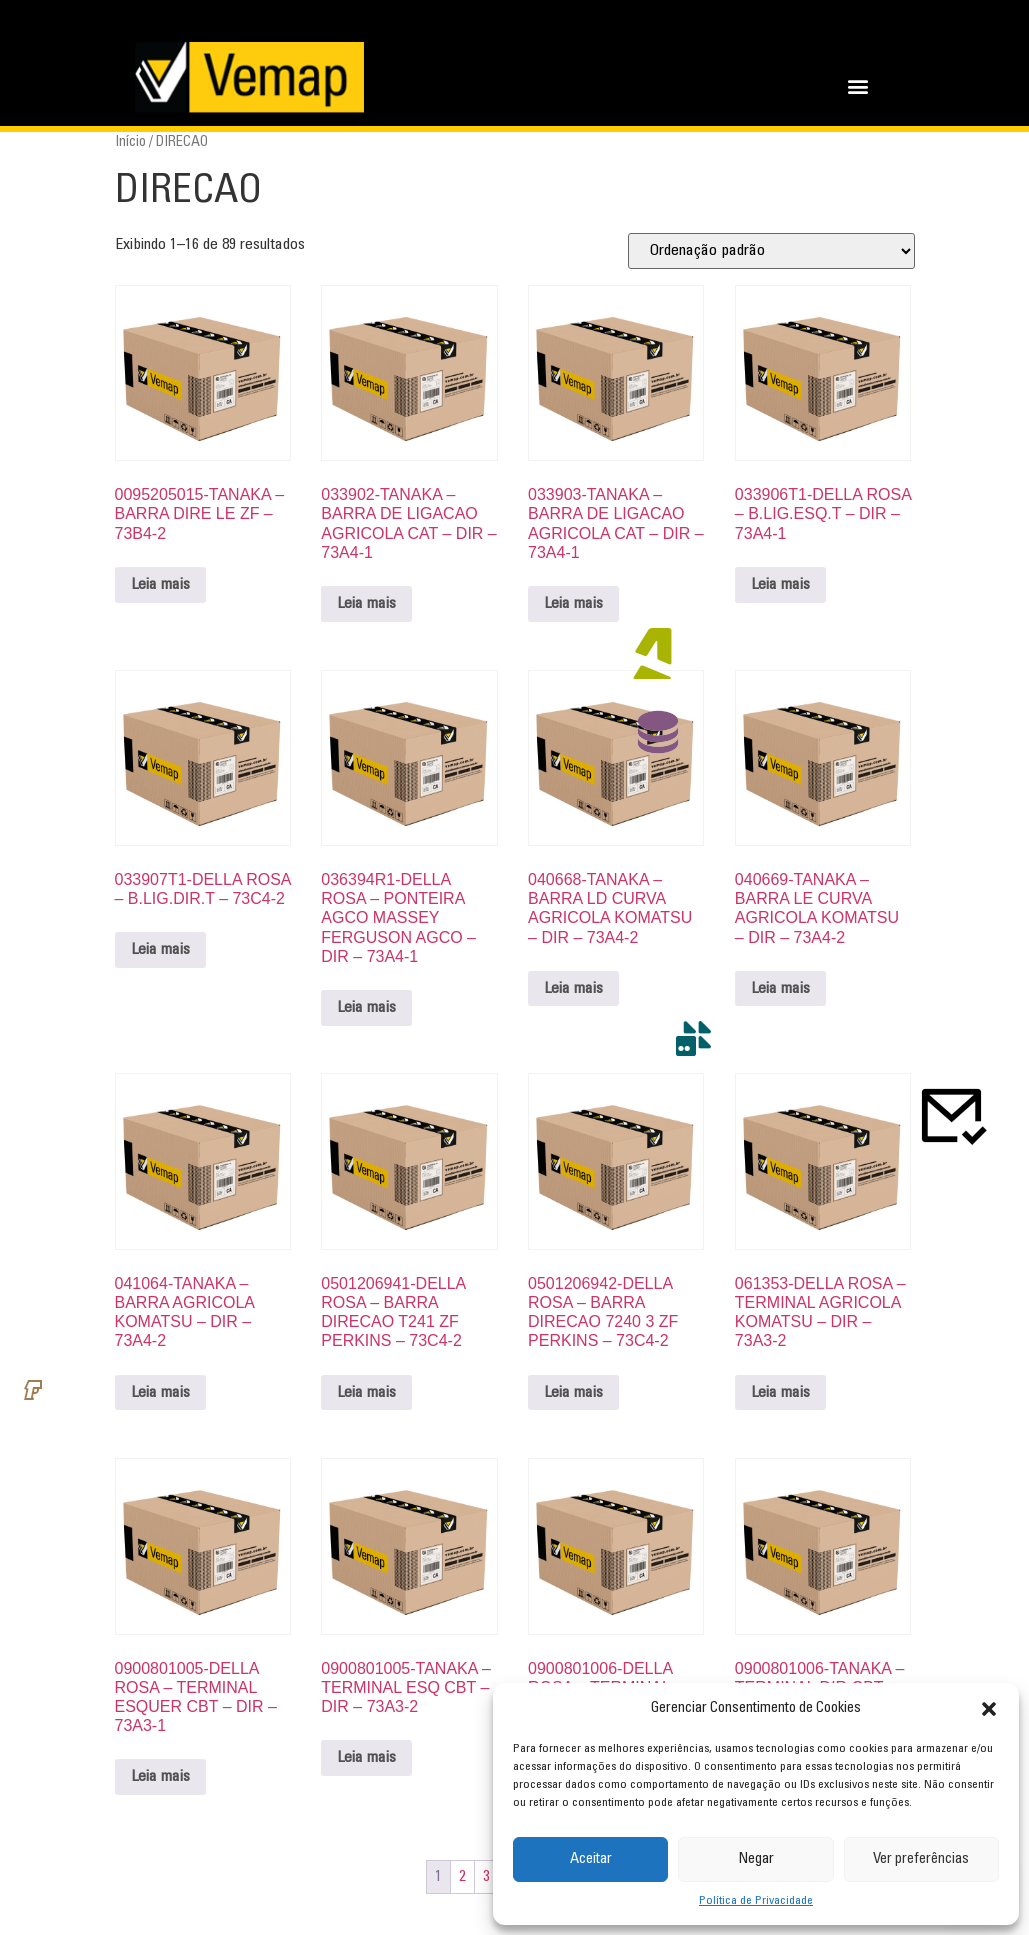 Image resolution: width=1029 pixels, height=1935 pixels. What do you see at coordinates (658, 731) in the screenshot?
I see `access database storage` at bounding box center [658, 731].